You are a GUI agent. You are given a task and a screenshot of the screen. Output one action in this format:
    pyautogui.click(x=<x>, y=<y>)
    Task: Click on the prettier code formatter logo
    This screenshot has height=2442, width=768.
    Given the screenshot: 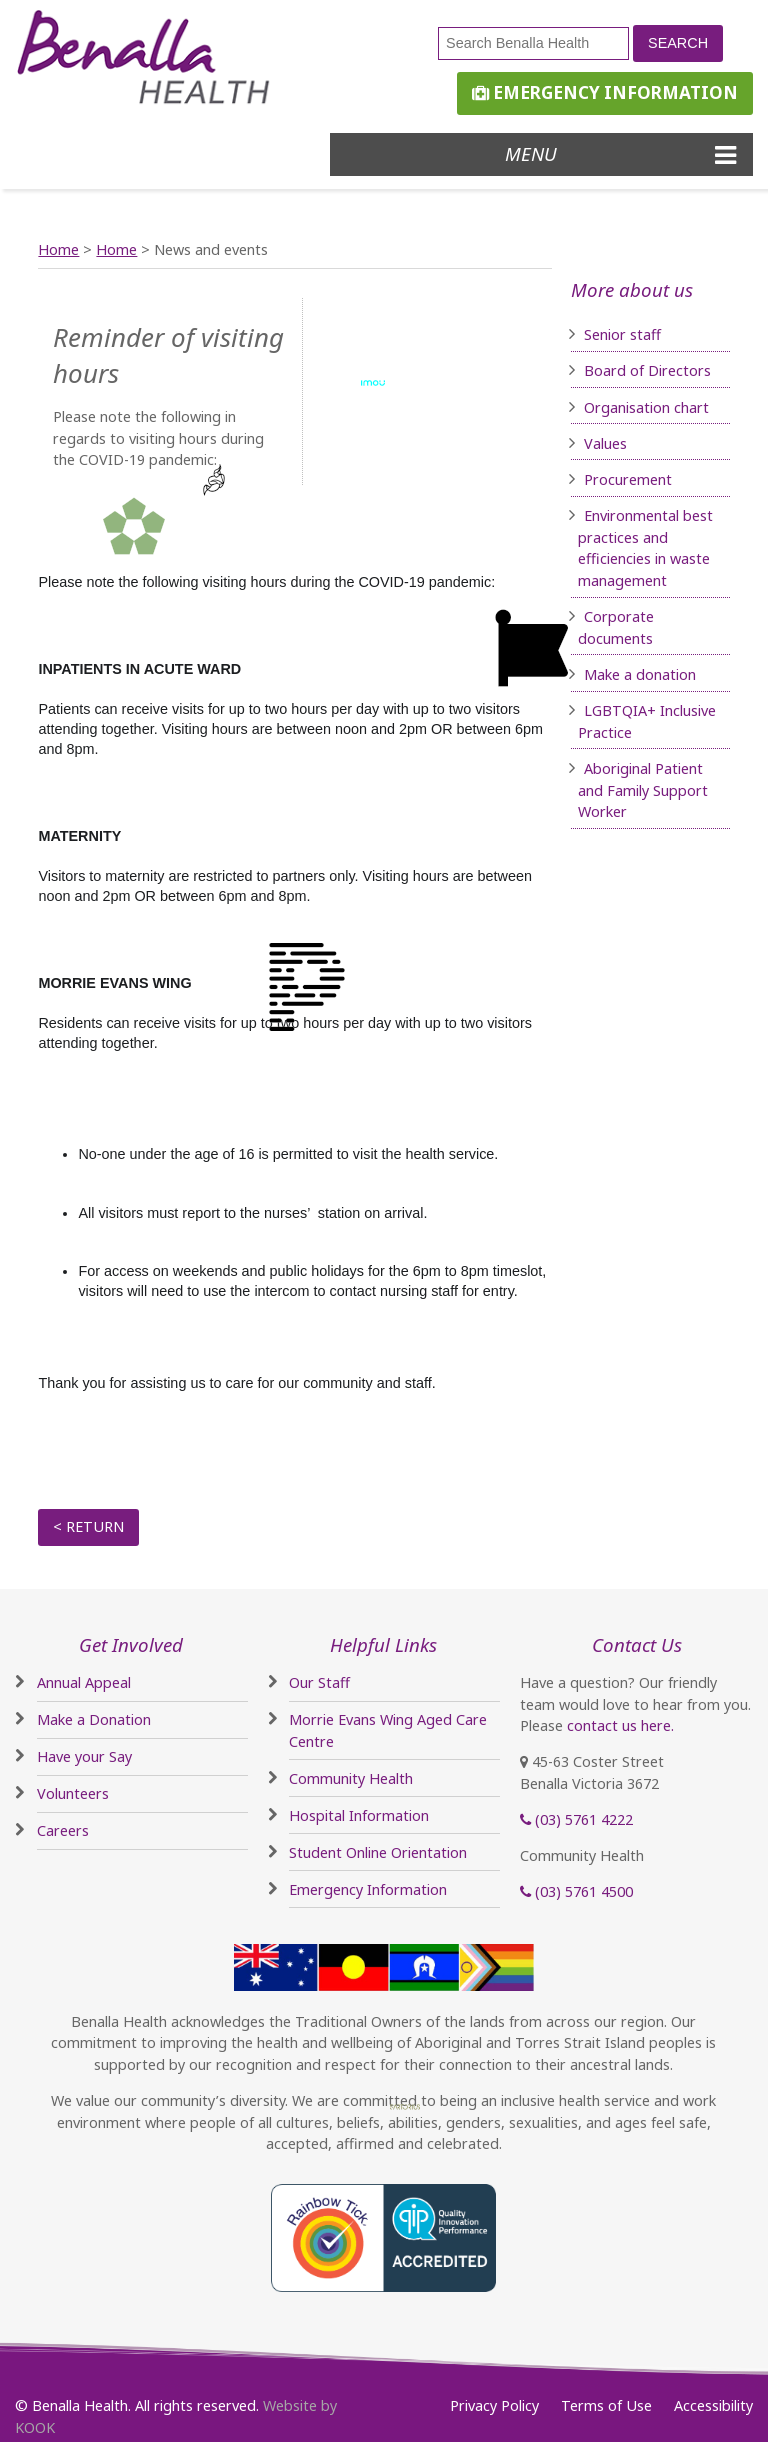 What is the action you would take?
    pyautogui.click(x=307, y=987)
    